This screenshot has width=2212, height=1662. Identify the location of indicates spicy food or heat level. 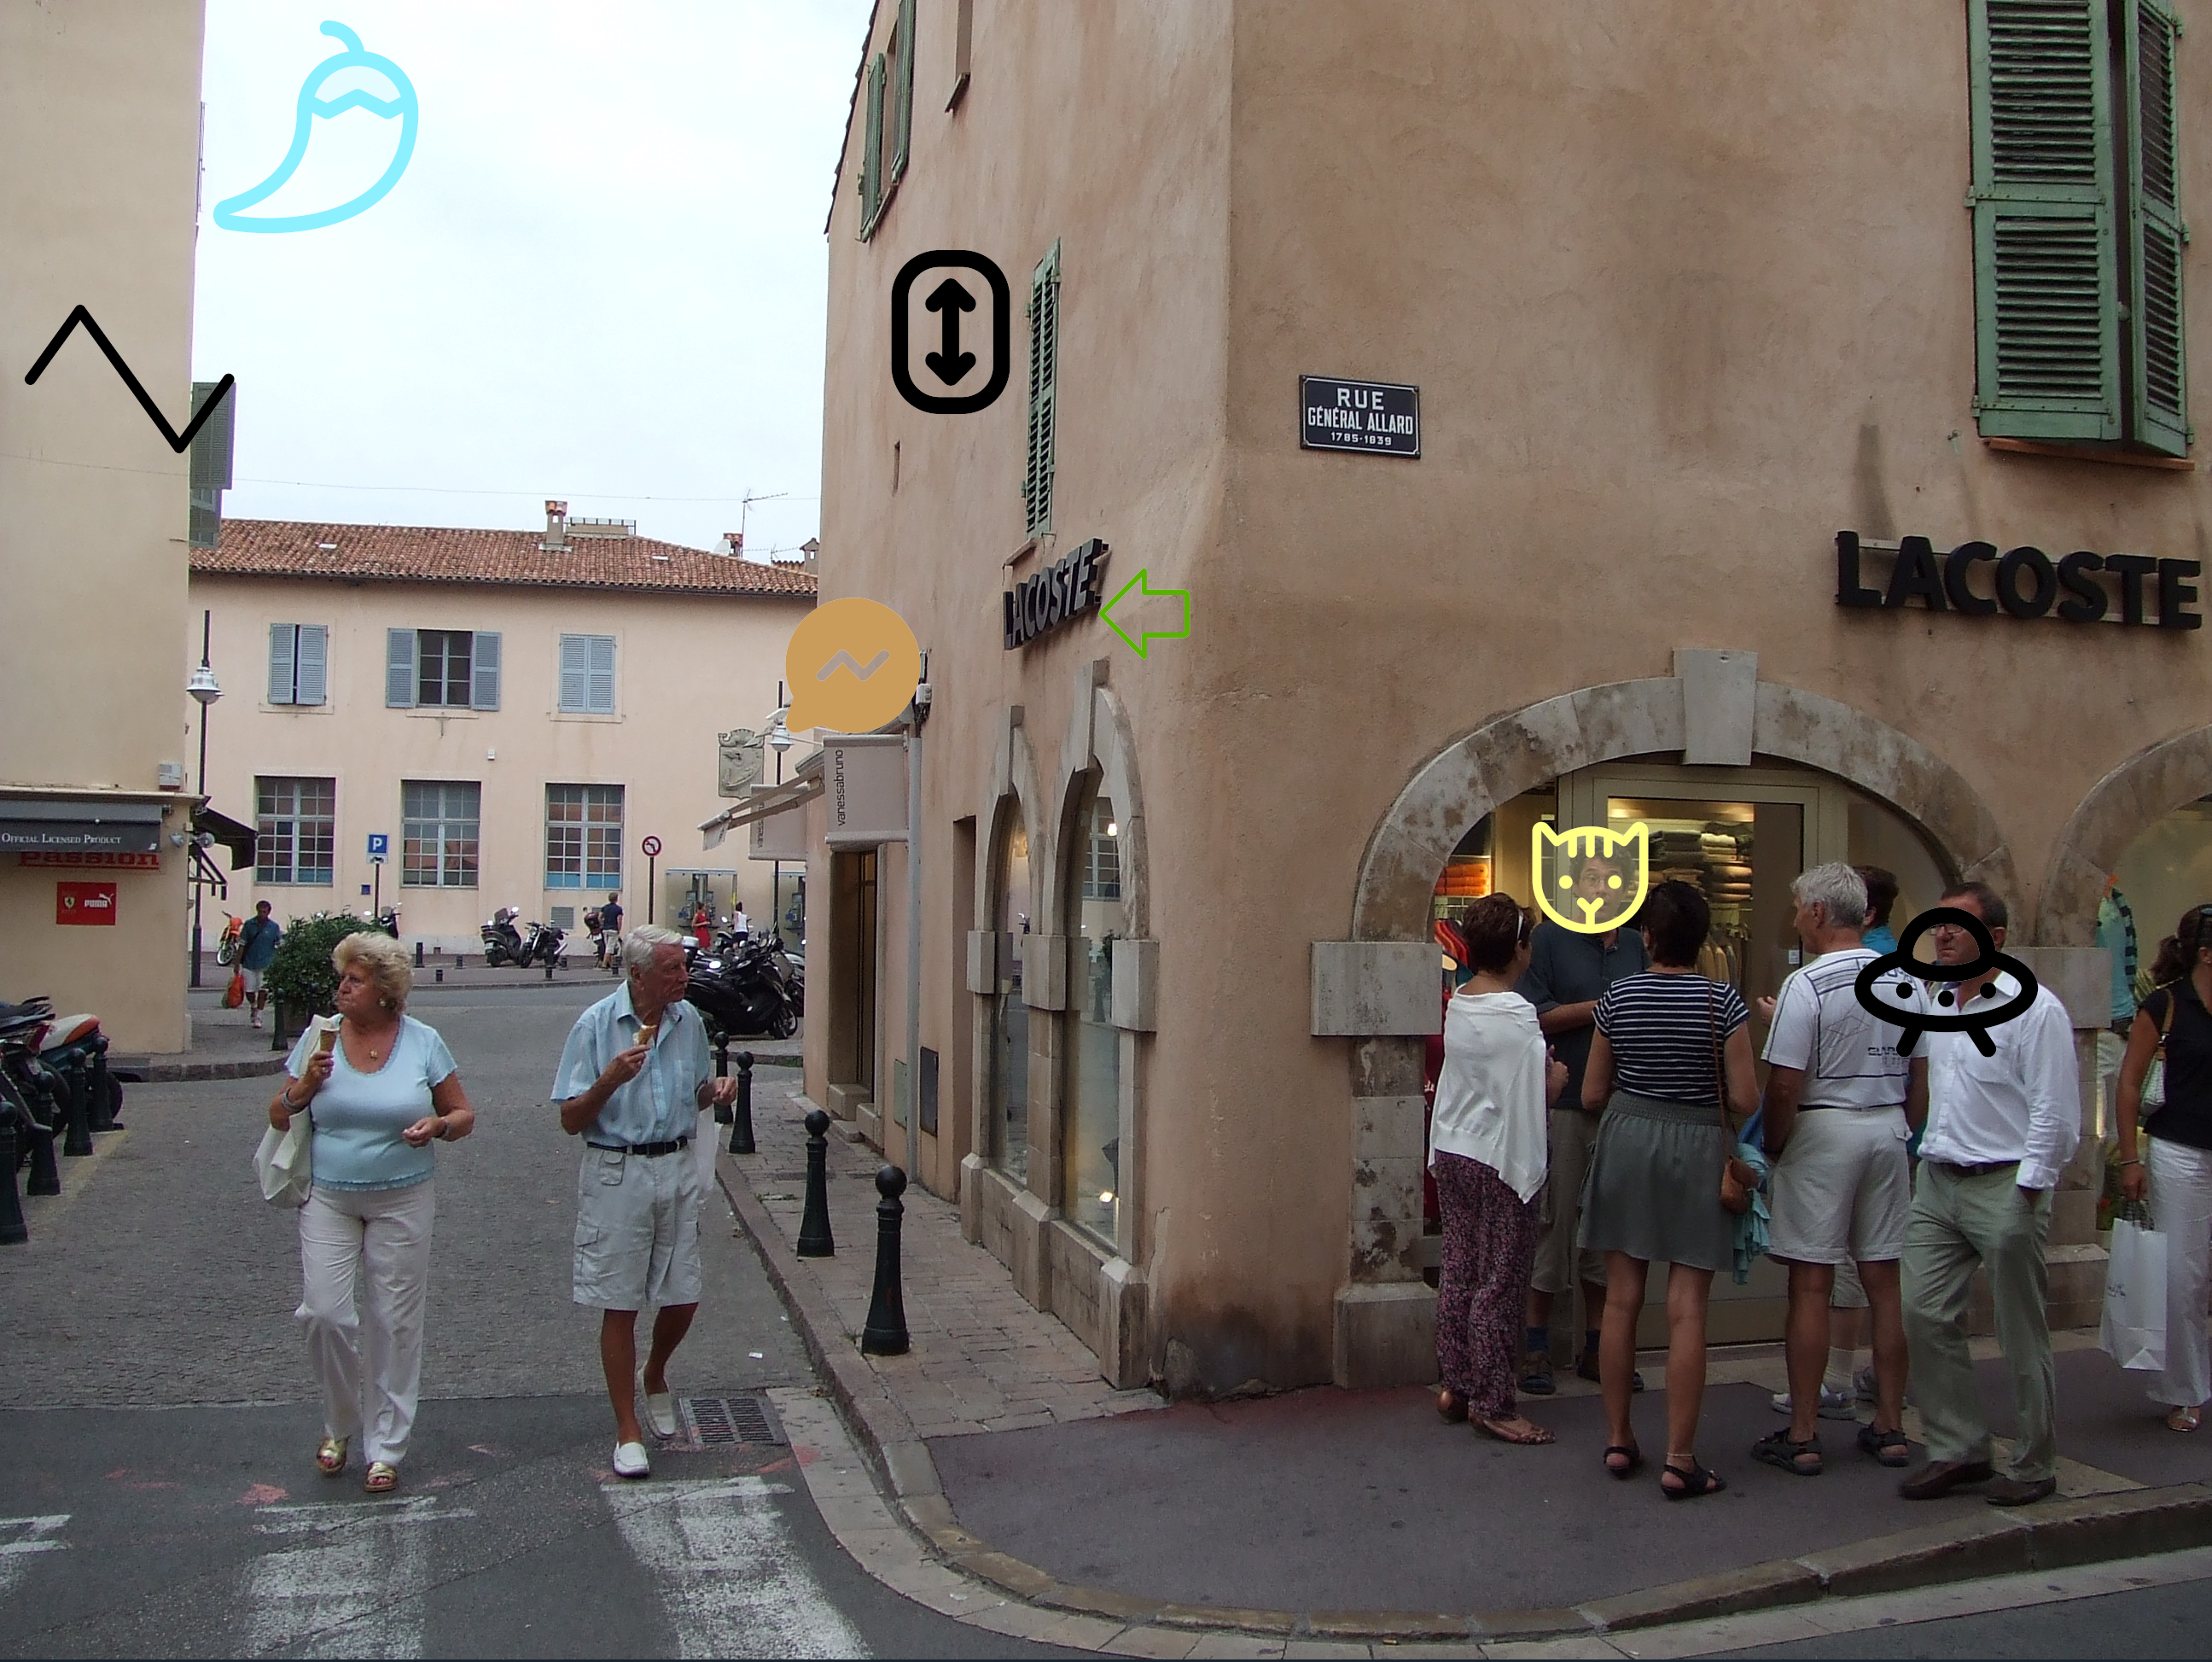
(327, 134).